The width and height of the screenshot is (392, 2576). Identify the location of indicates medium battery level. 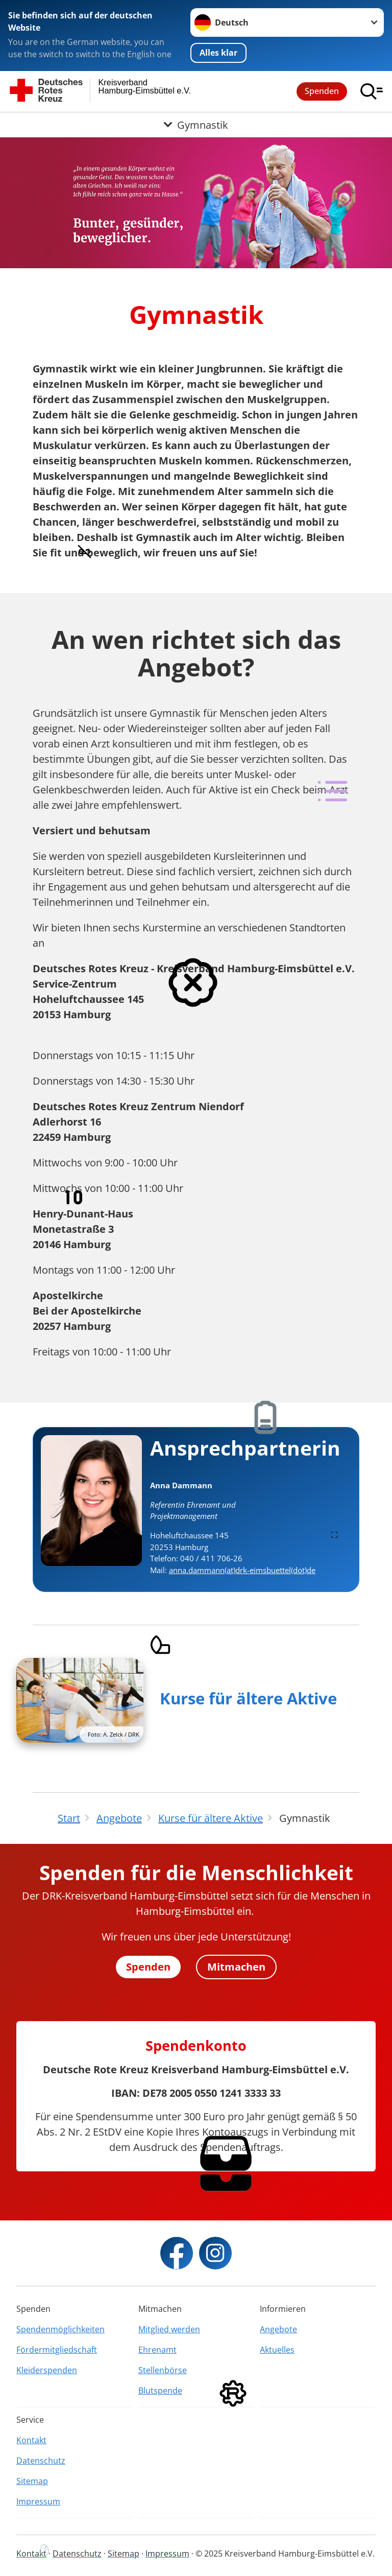
(265, 1417).